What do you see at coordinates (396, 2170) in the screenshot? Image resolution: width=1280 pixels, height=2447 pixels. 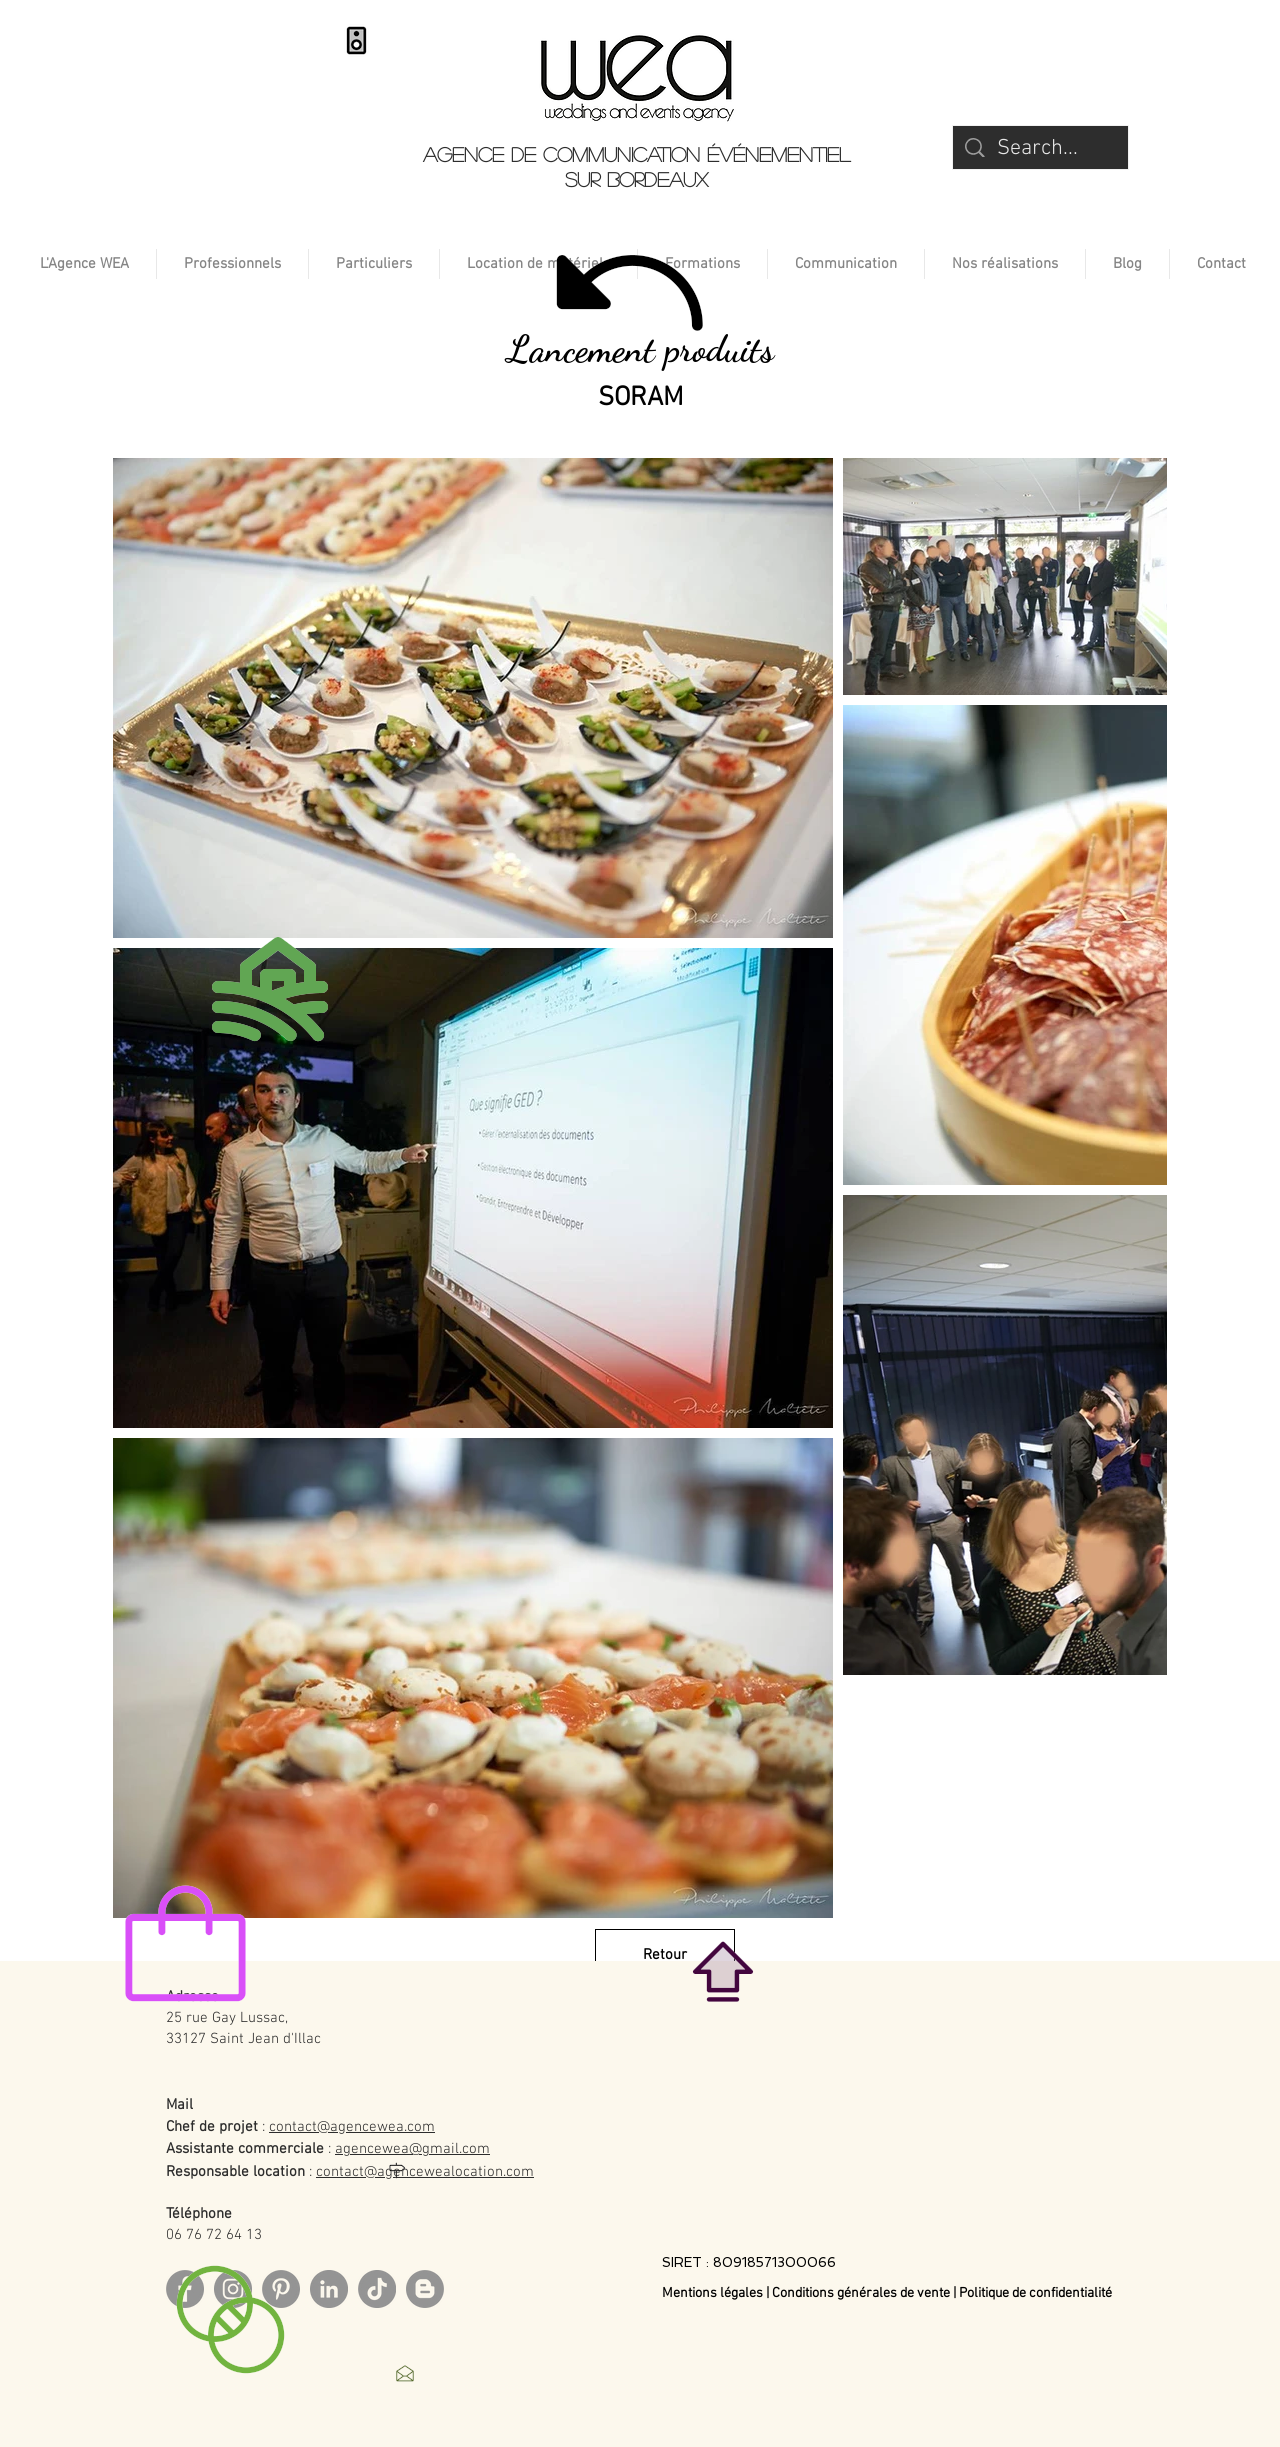 I see `view project milestones` at bounding box center [396, 2170].